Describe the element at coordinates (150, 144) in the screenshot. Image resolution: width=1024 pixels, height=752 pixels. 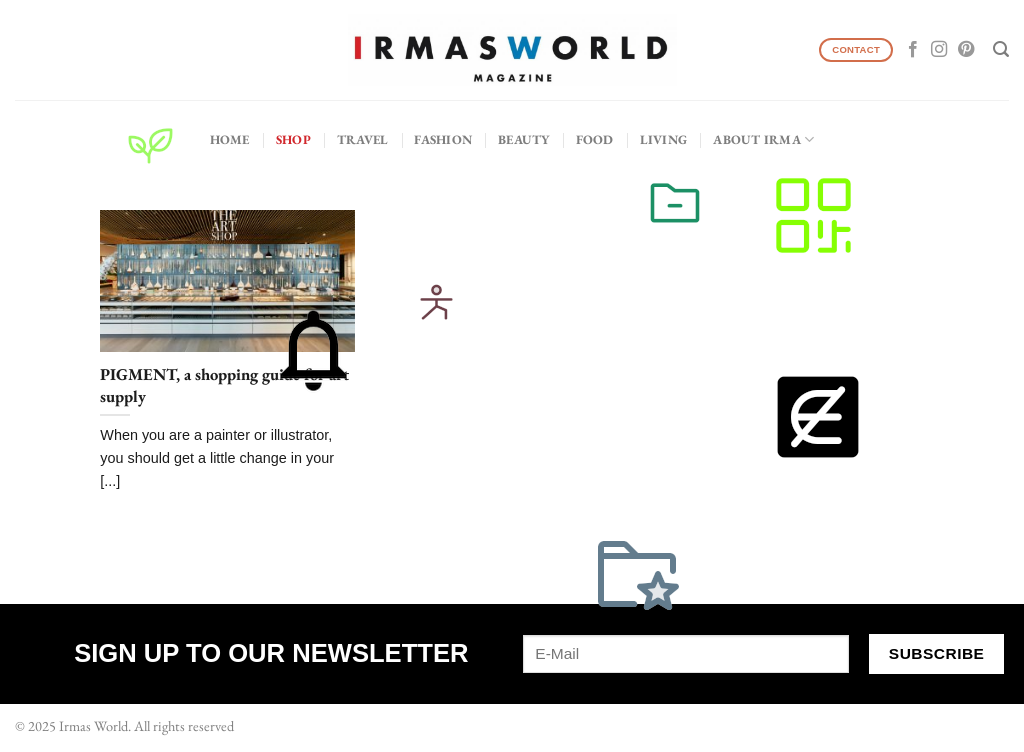
I see `view plant care or gardening features` at that location.